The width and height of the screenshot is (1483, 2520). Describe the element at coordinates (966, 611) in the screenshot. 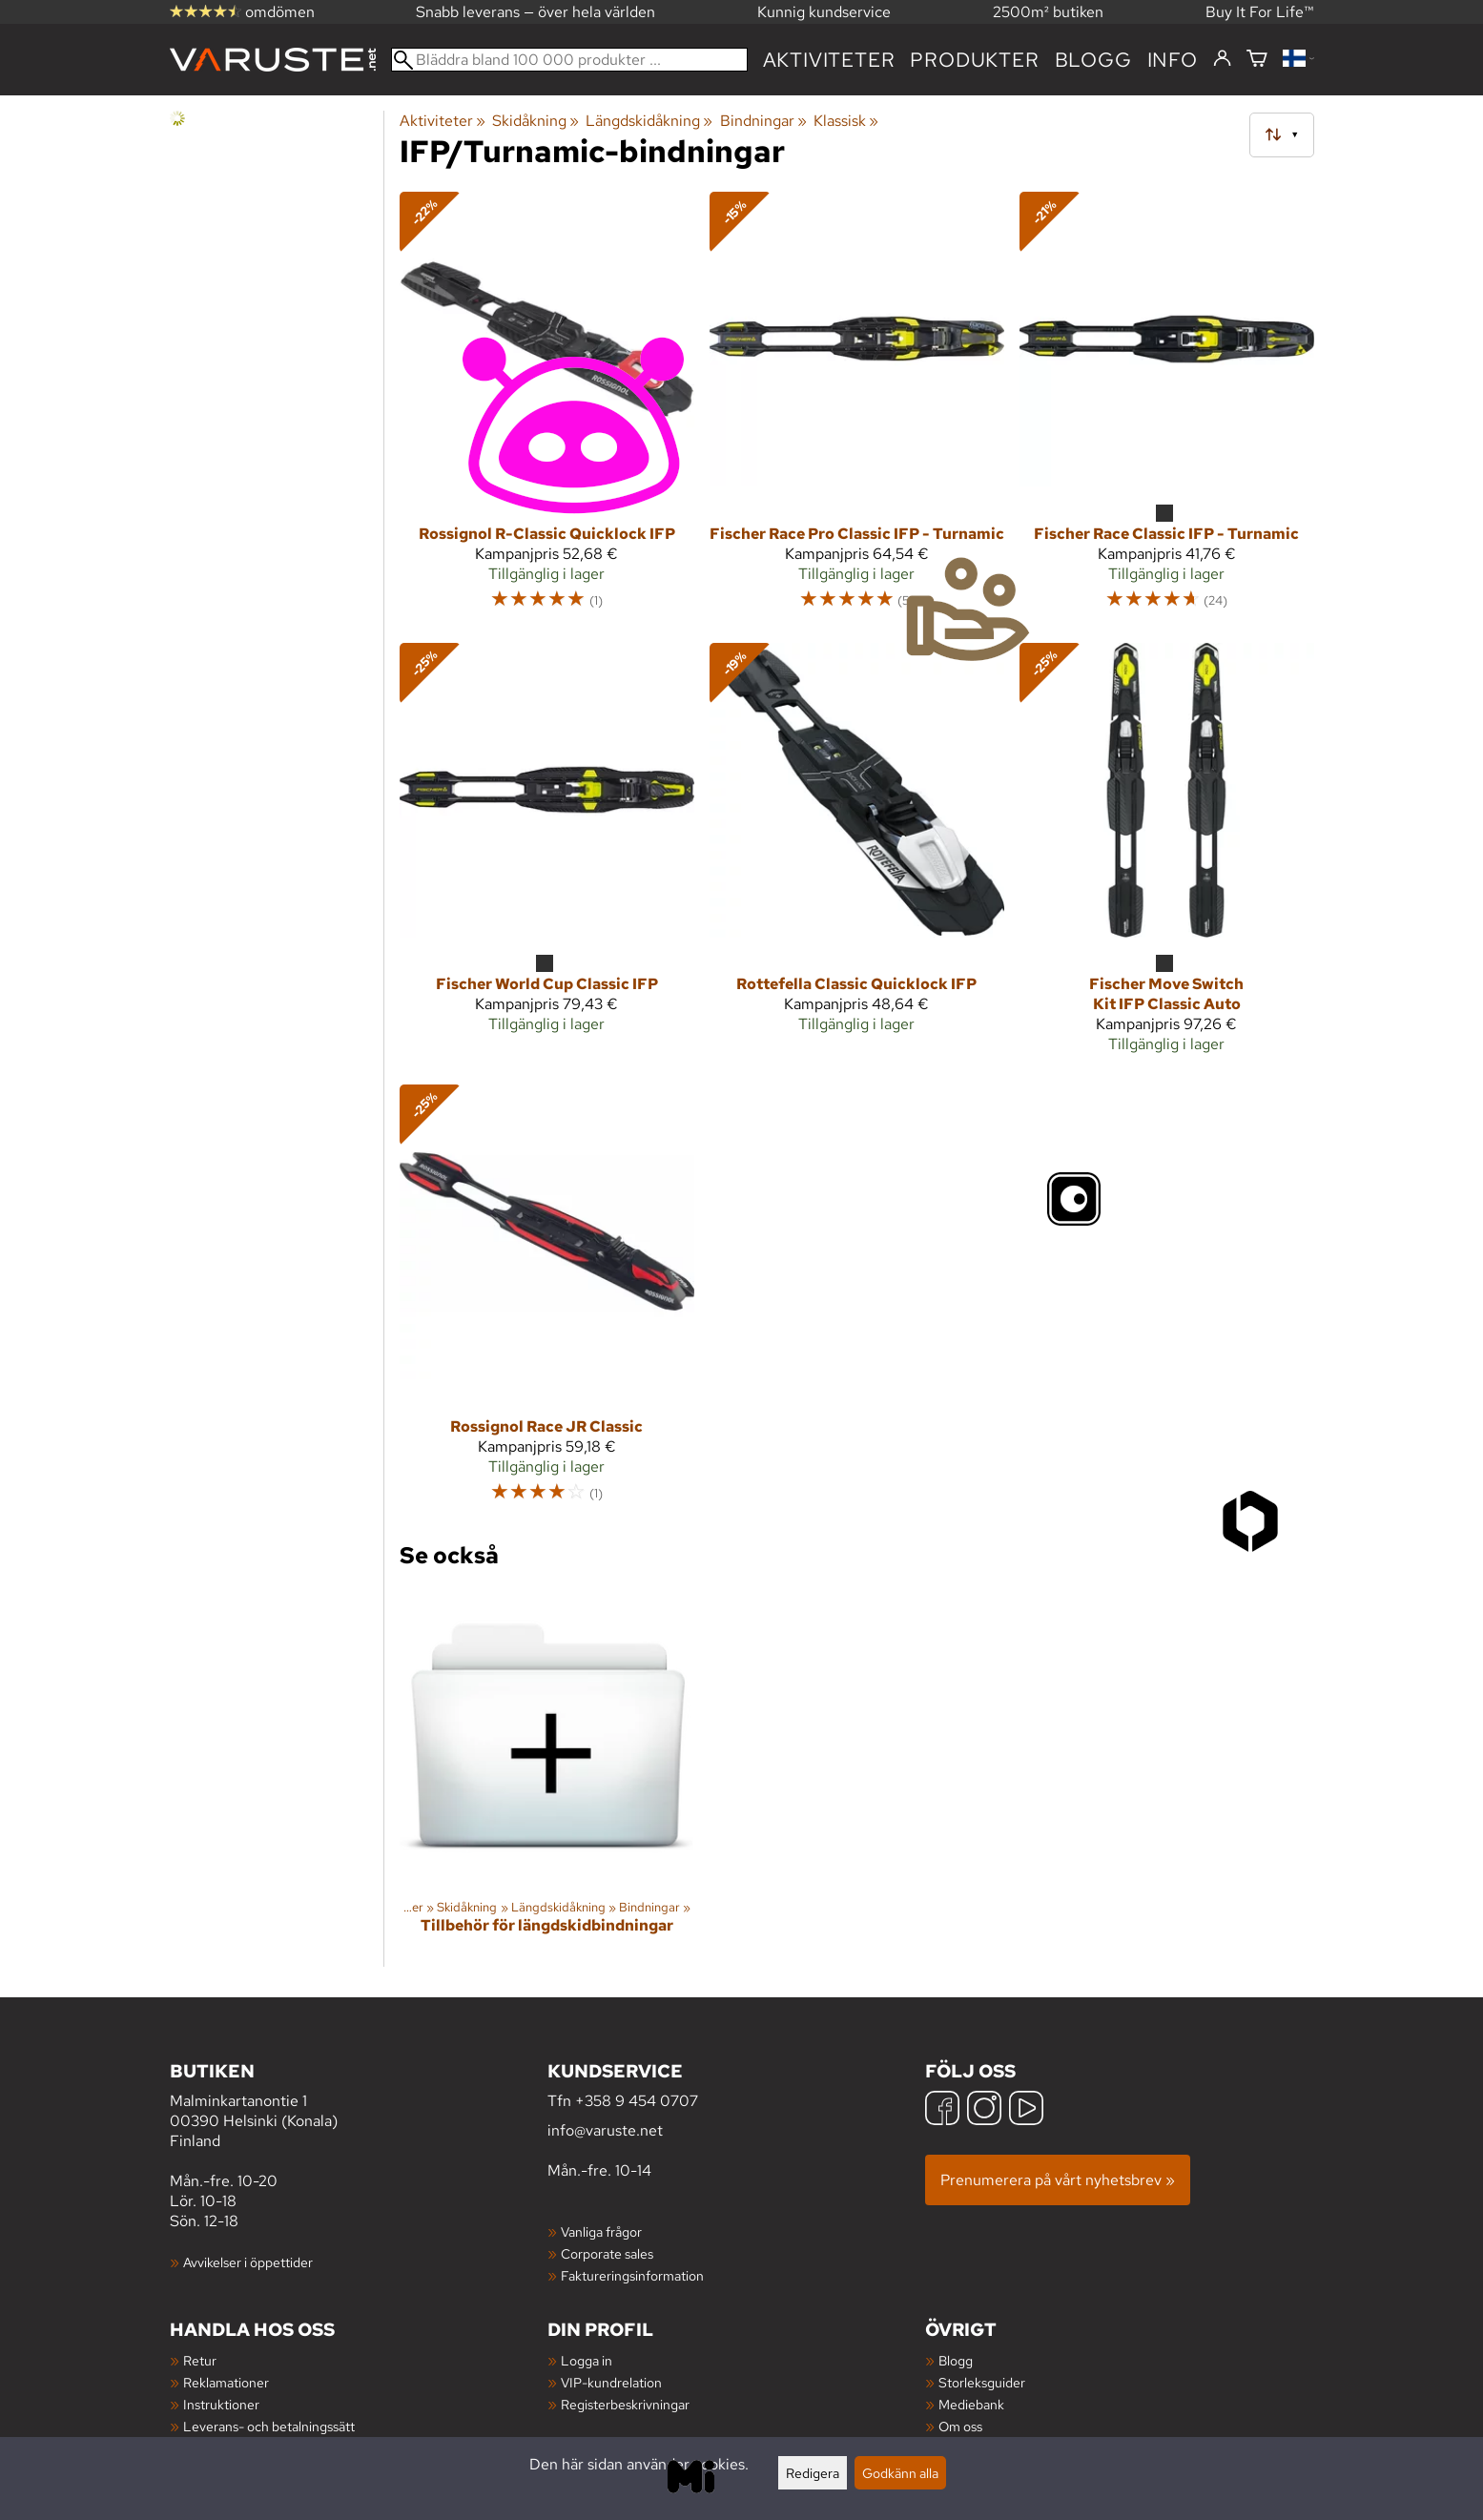

I see `make a payment or tip` at that location.